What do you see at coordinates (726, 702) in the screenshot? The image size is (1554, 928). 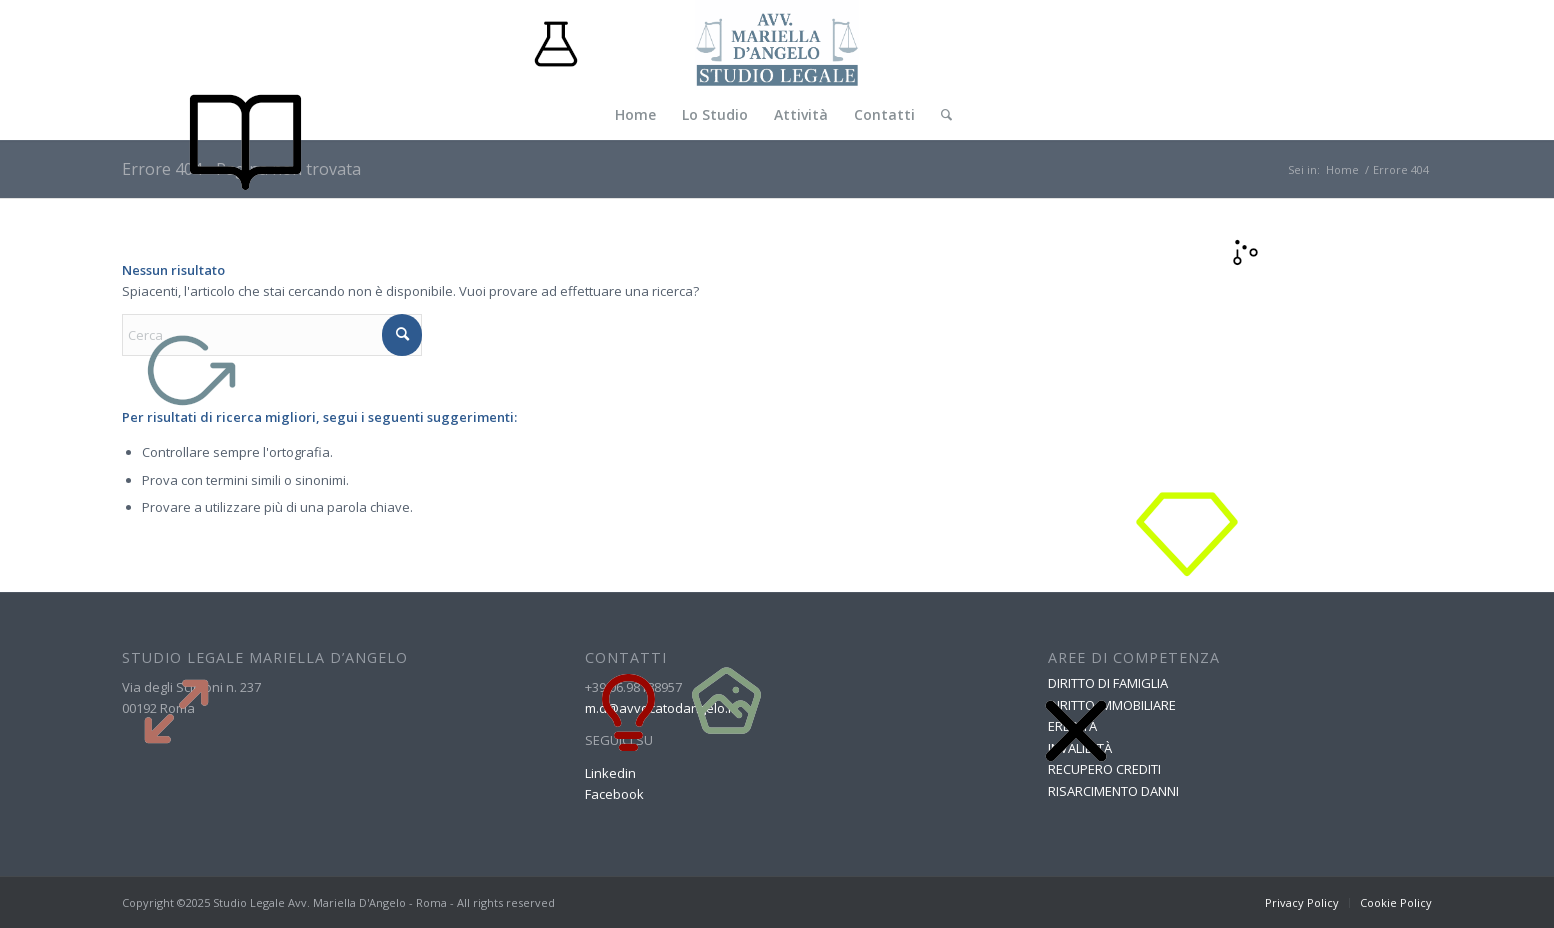 I see `view images in a pentagon-shaped frame` at bounding box center [726, 702].